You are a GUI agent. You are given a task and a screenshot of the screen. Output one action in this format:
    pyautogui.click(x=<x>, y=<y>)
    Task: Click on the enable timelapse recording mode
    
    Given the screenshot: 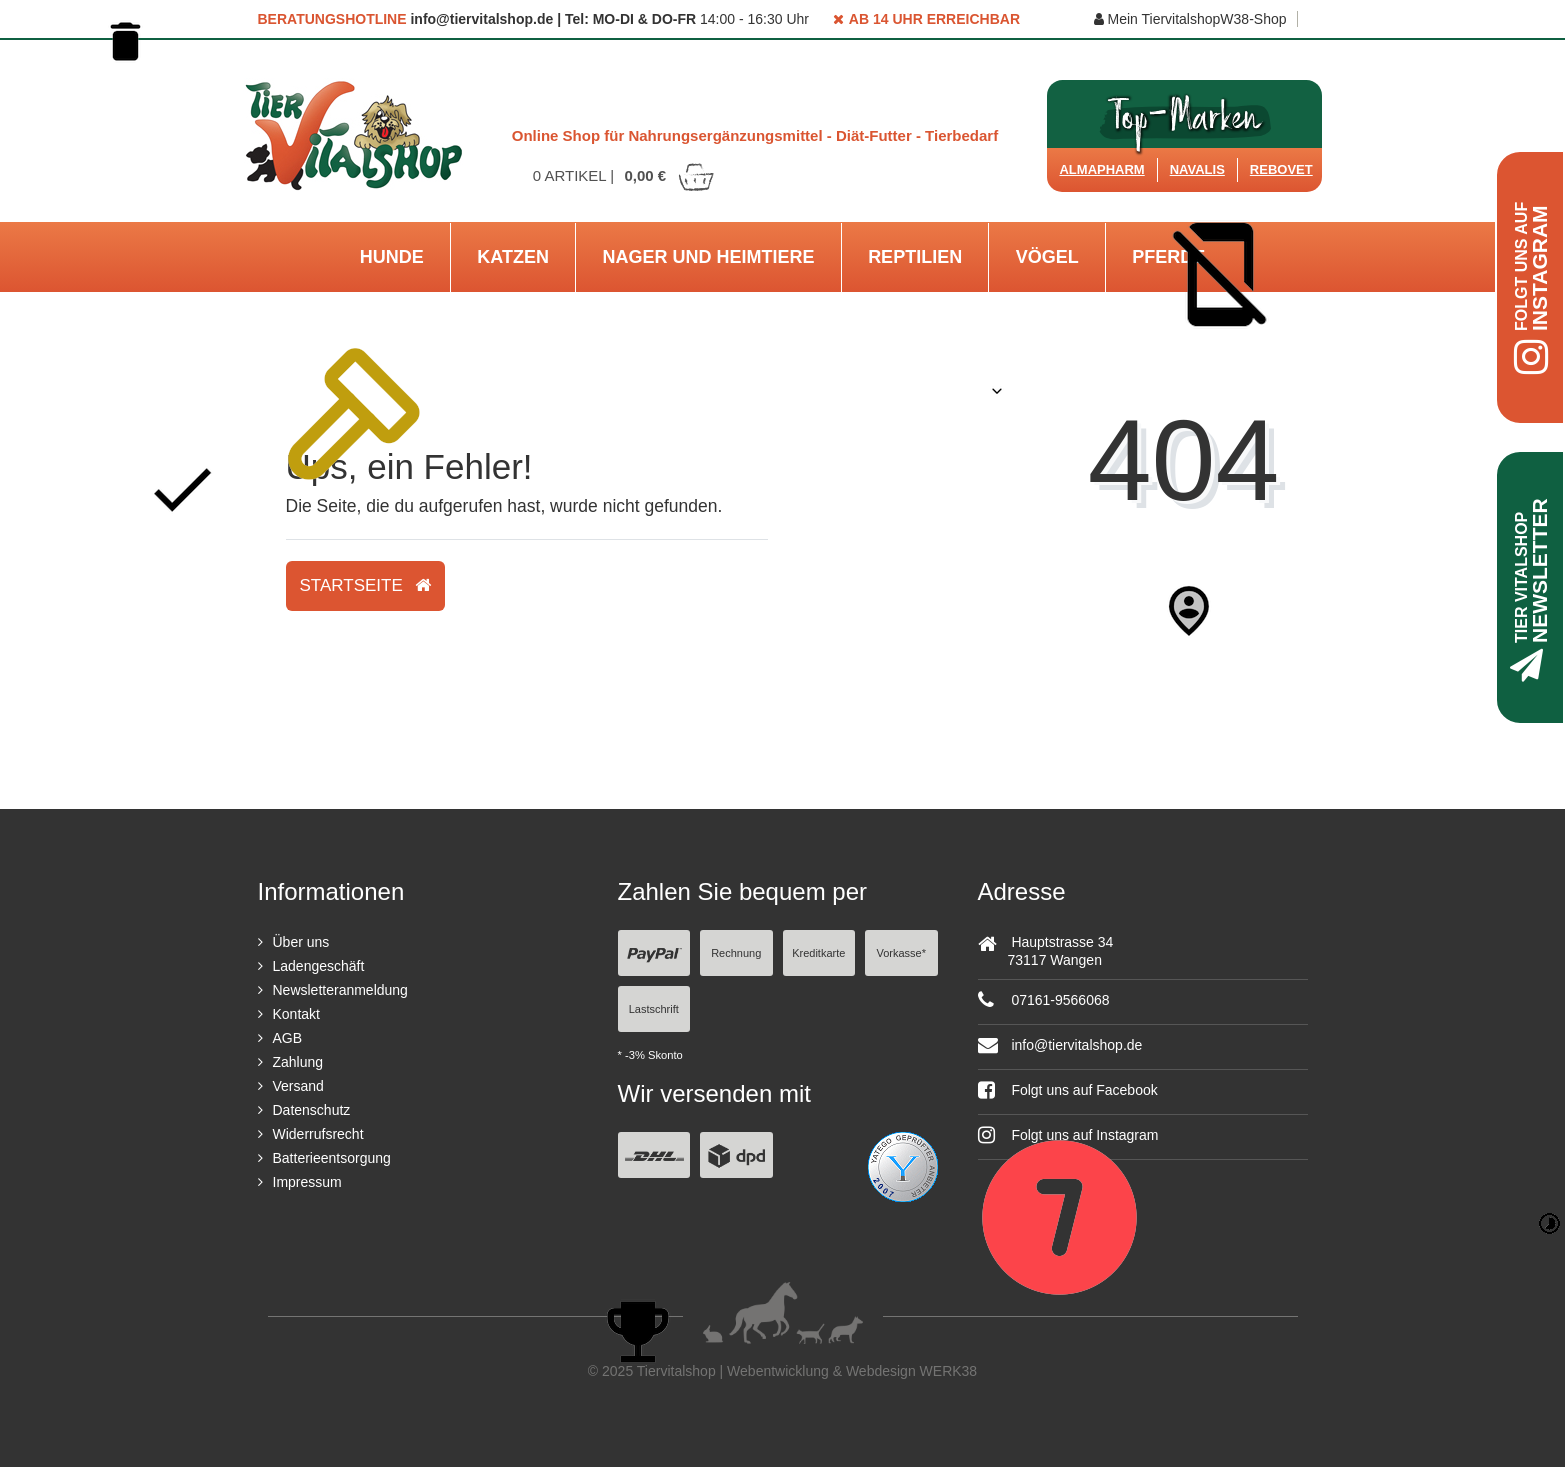 What is the action you would take?
    pyautogui.click(x=1549, y=1223)
    